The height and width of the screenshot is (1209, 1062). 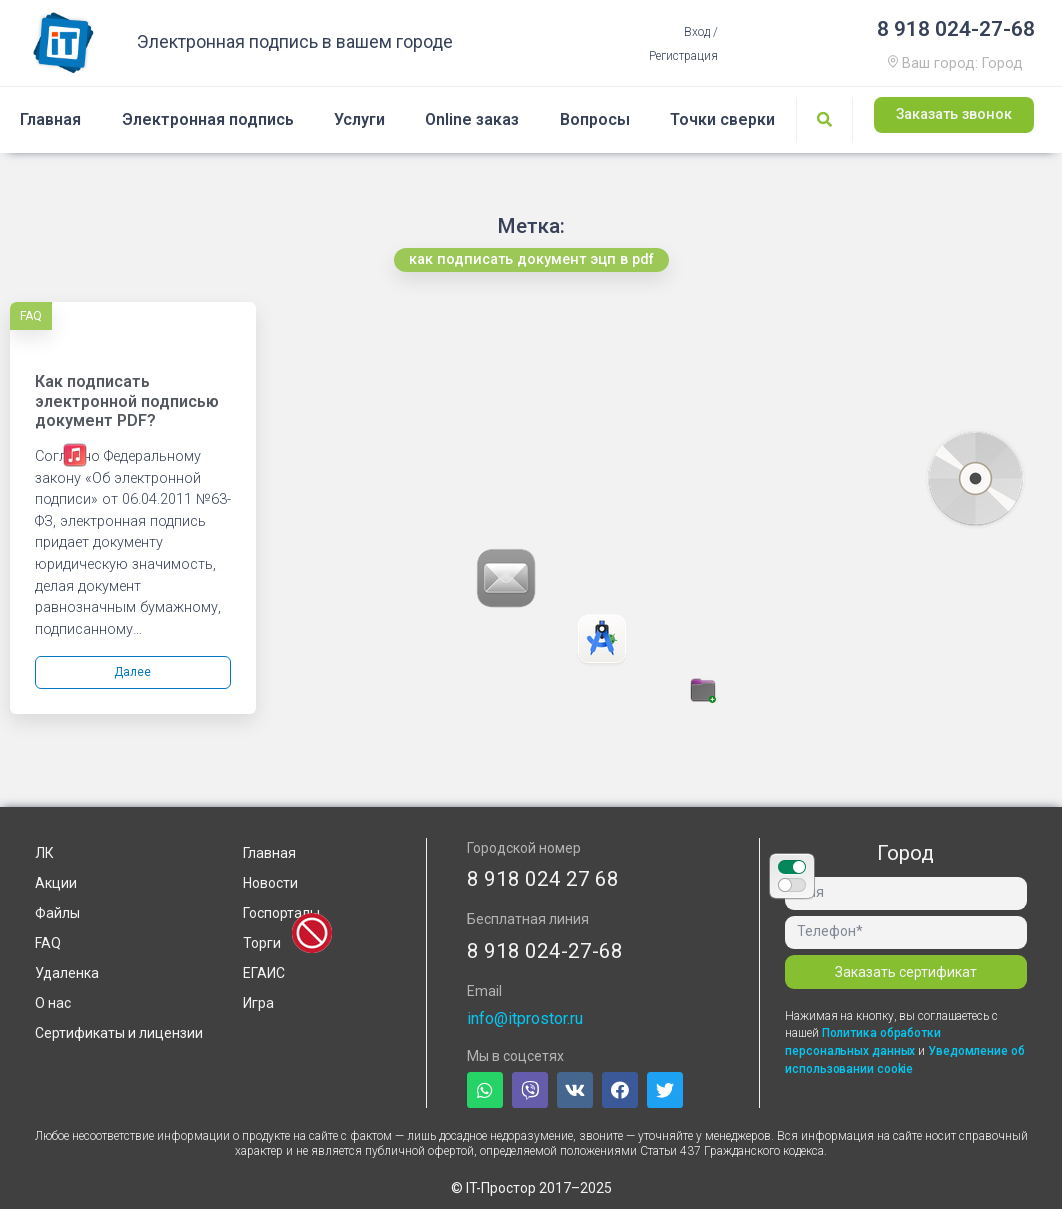 I want to click on open android studio, so click(x=602, y=639).